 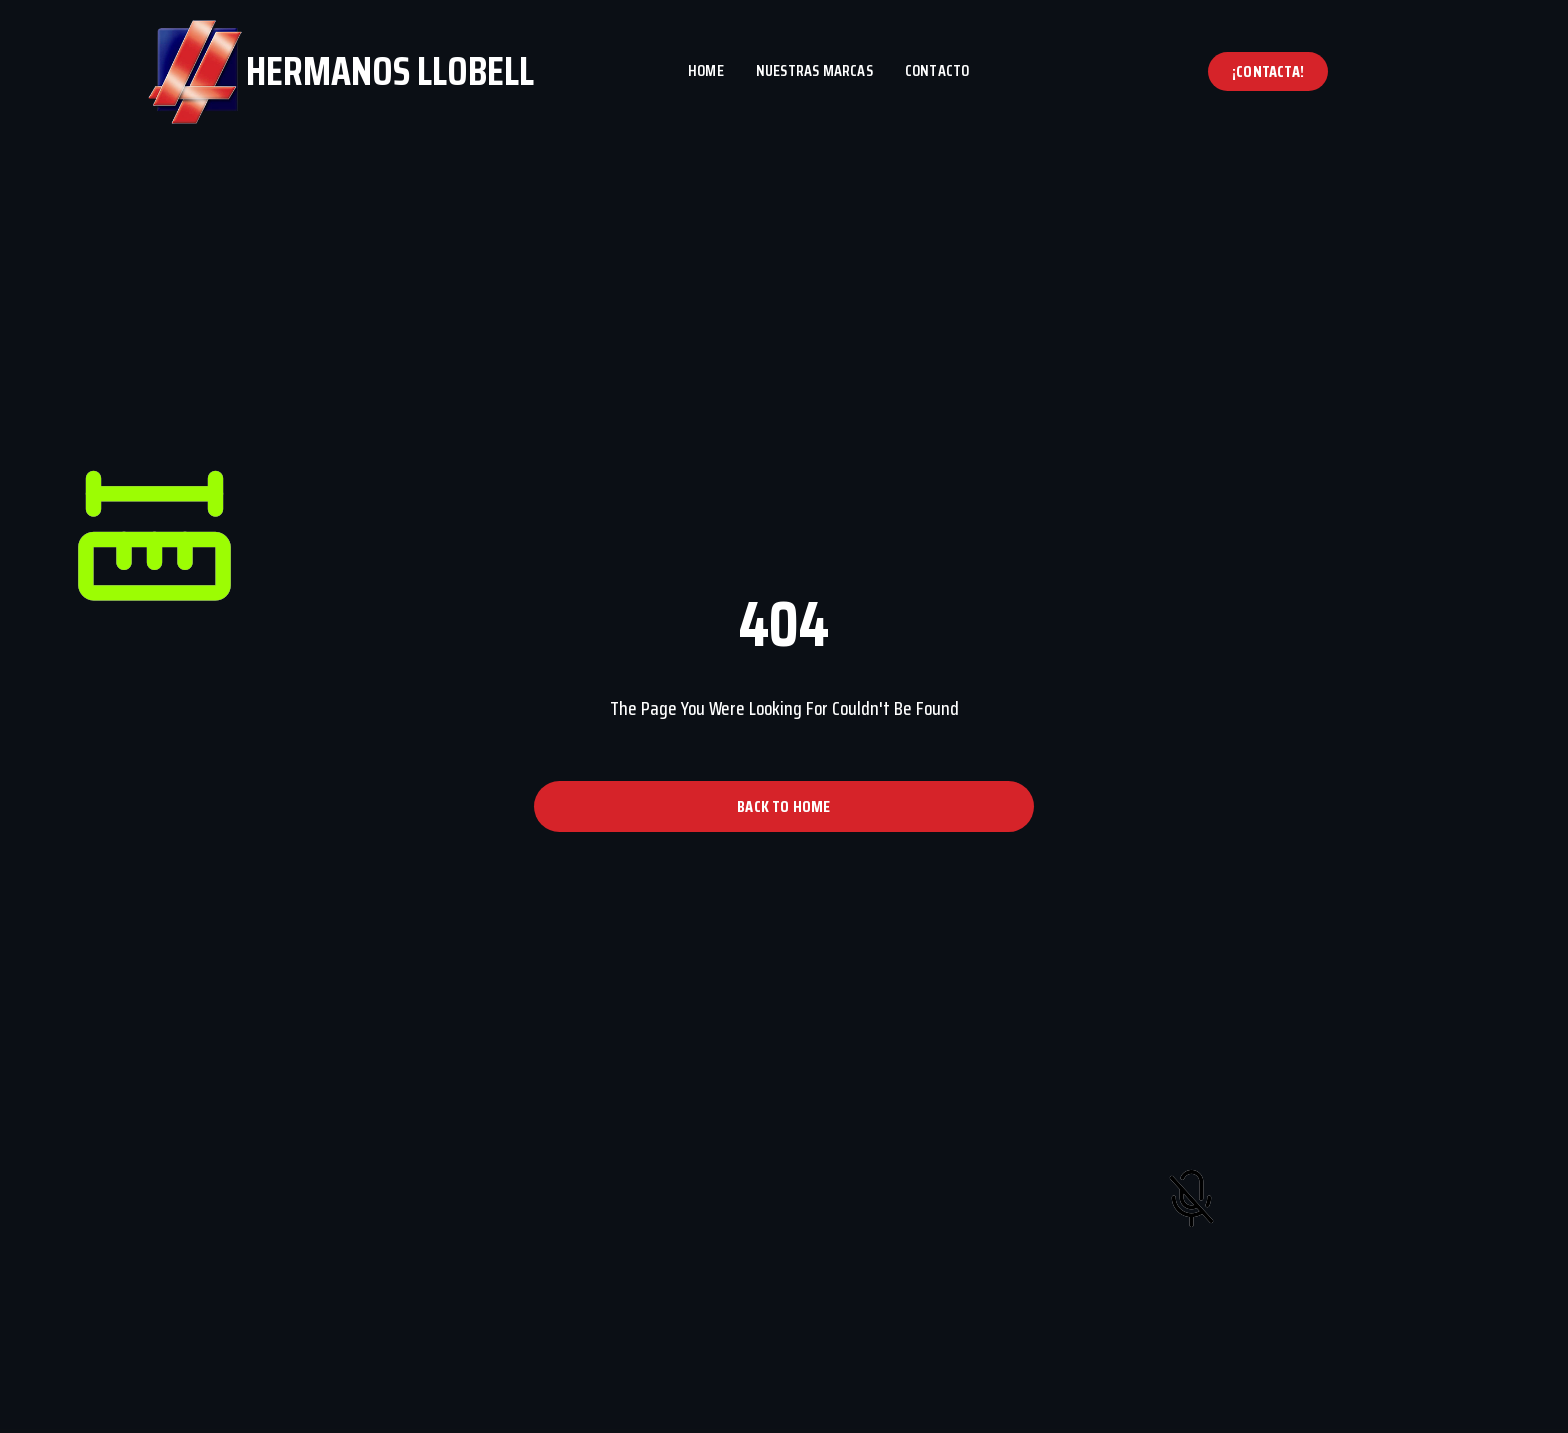 What do you see at coordinates (154, 539) in the screenshot?
I see `measure dimensions or distance` at bounding box center [154, 539].